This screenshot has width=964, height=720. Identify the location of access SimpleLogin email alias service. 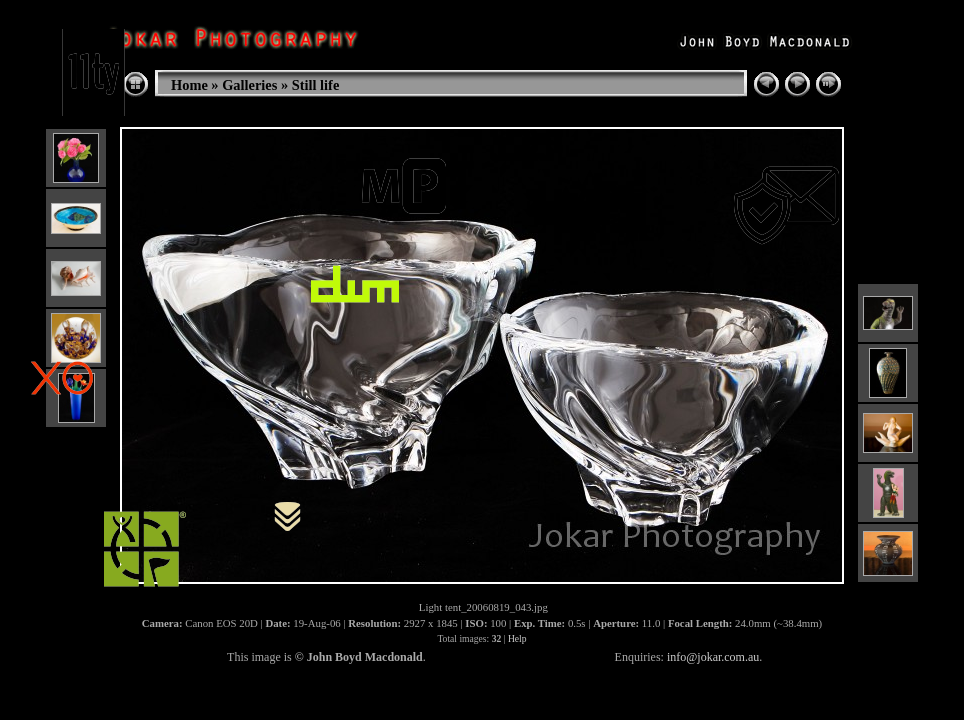
(786, 205).